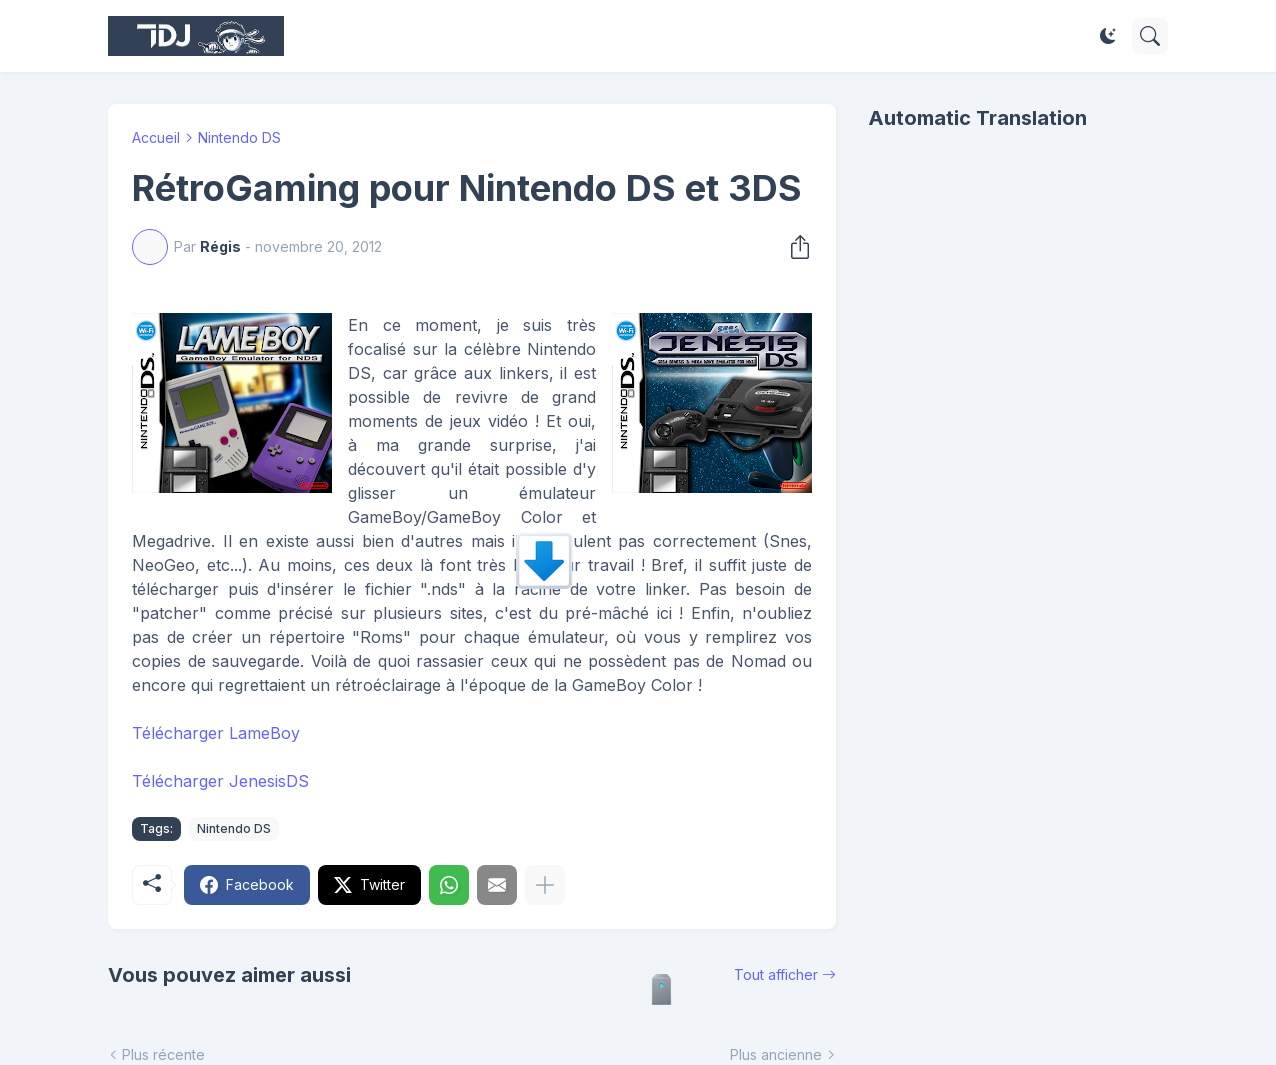 This screenshot has height=1065, width=1276. Describe the element at coordinates (661, 989) in the screenshot. I see `view computer or system hardware information` at that location.